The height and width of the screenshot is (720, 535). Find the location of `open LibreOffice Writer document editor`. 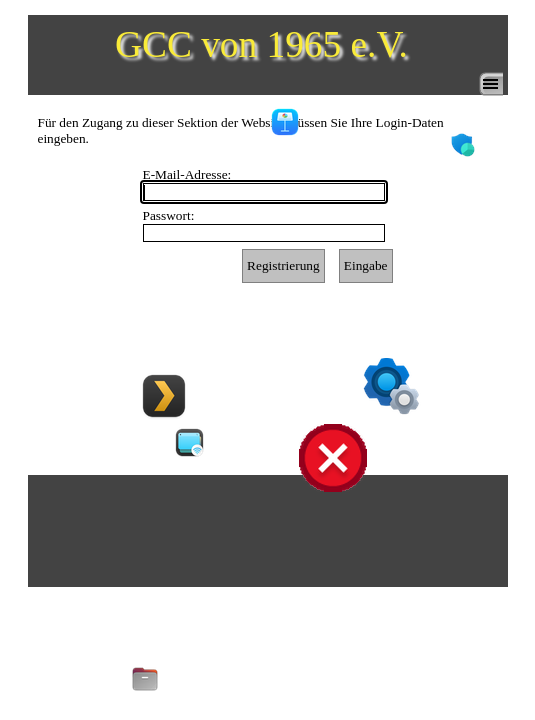

open LibreOffice Writer document editor is located at coordinates (285, 122).